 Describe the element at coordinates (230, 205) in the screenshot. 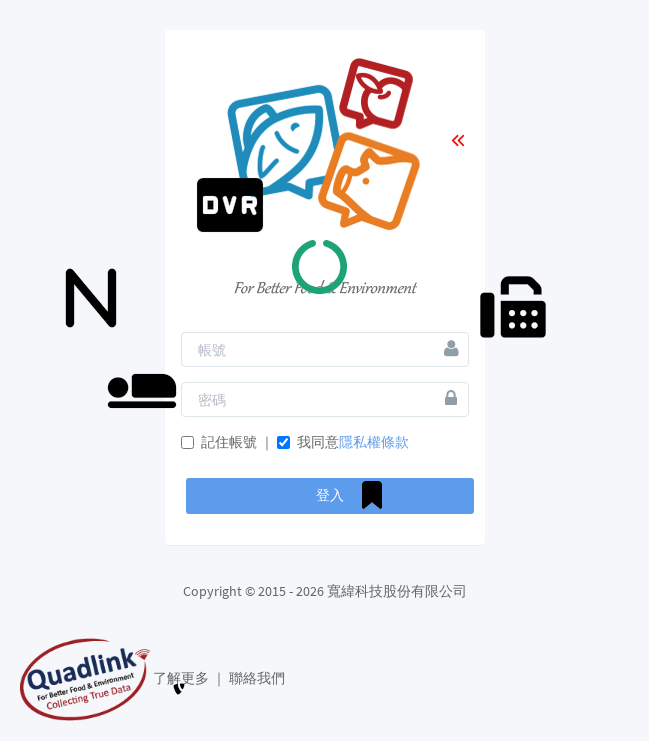

I see `access DVR recordings` at that location.